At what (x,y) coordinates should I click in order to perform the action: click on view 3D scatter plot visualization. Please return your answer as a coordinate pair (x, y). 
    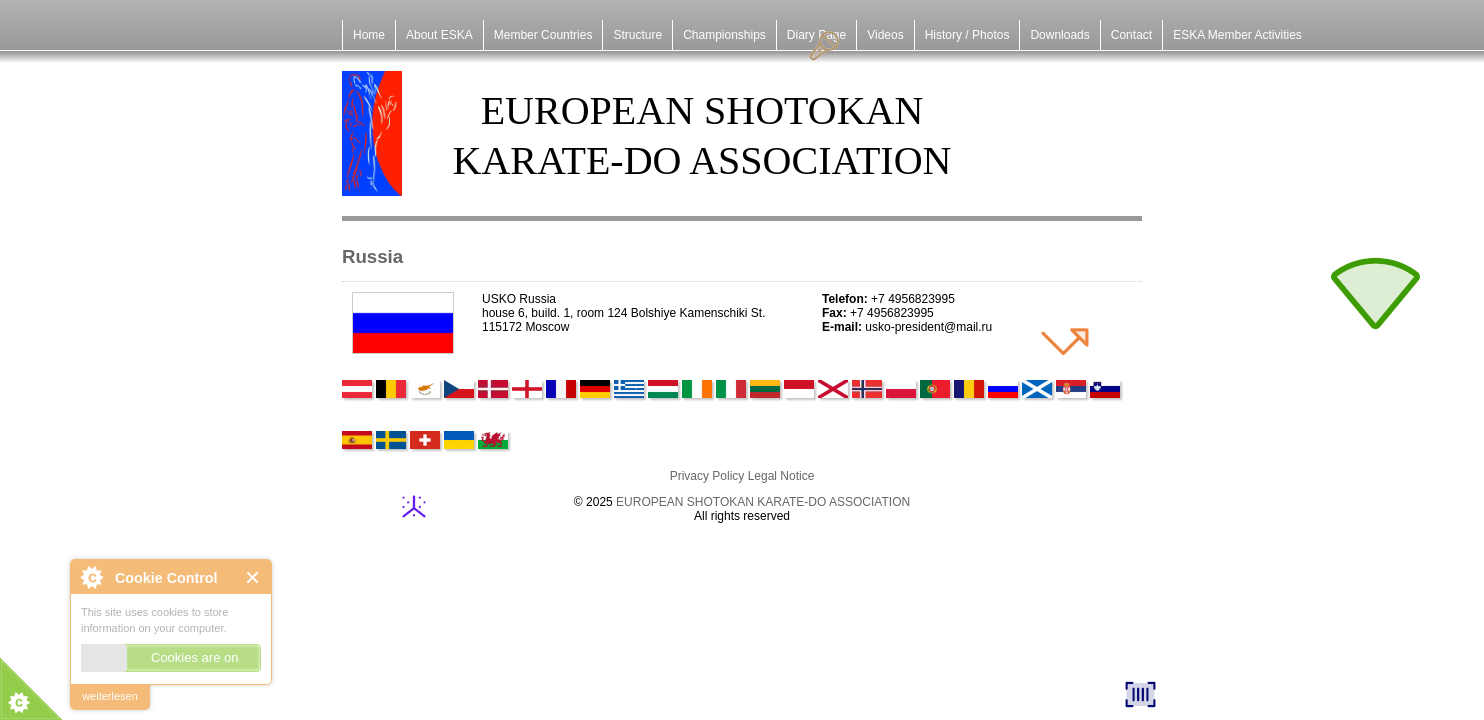
    Looking at the image, I should click on (414, 507).